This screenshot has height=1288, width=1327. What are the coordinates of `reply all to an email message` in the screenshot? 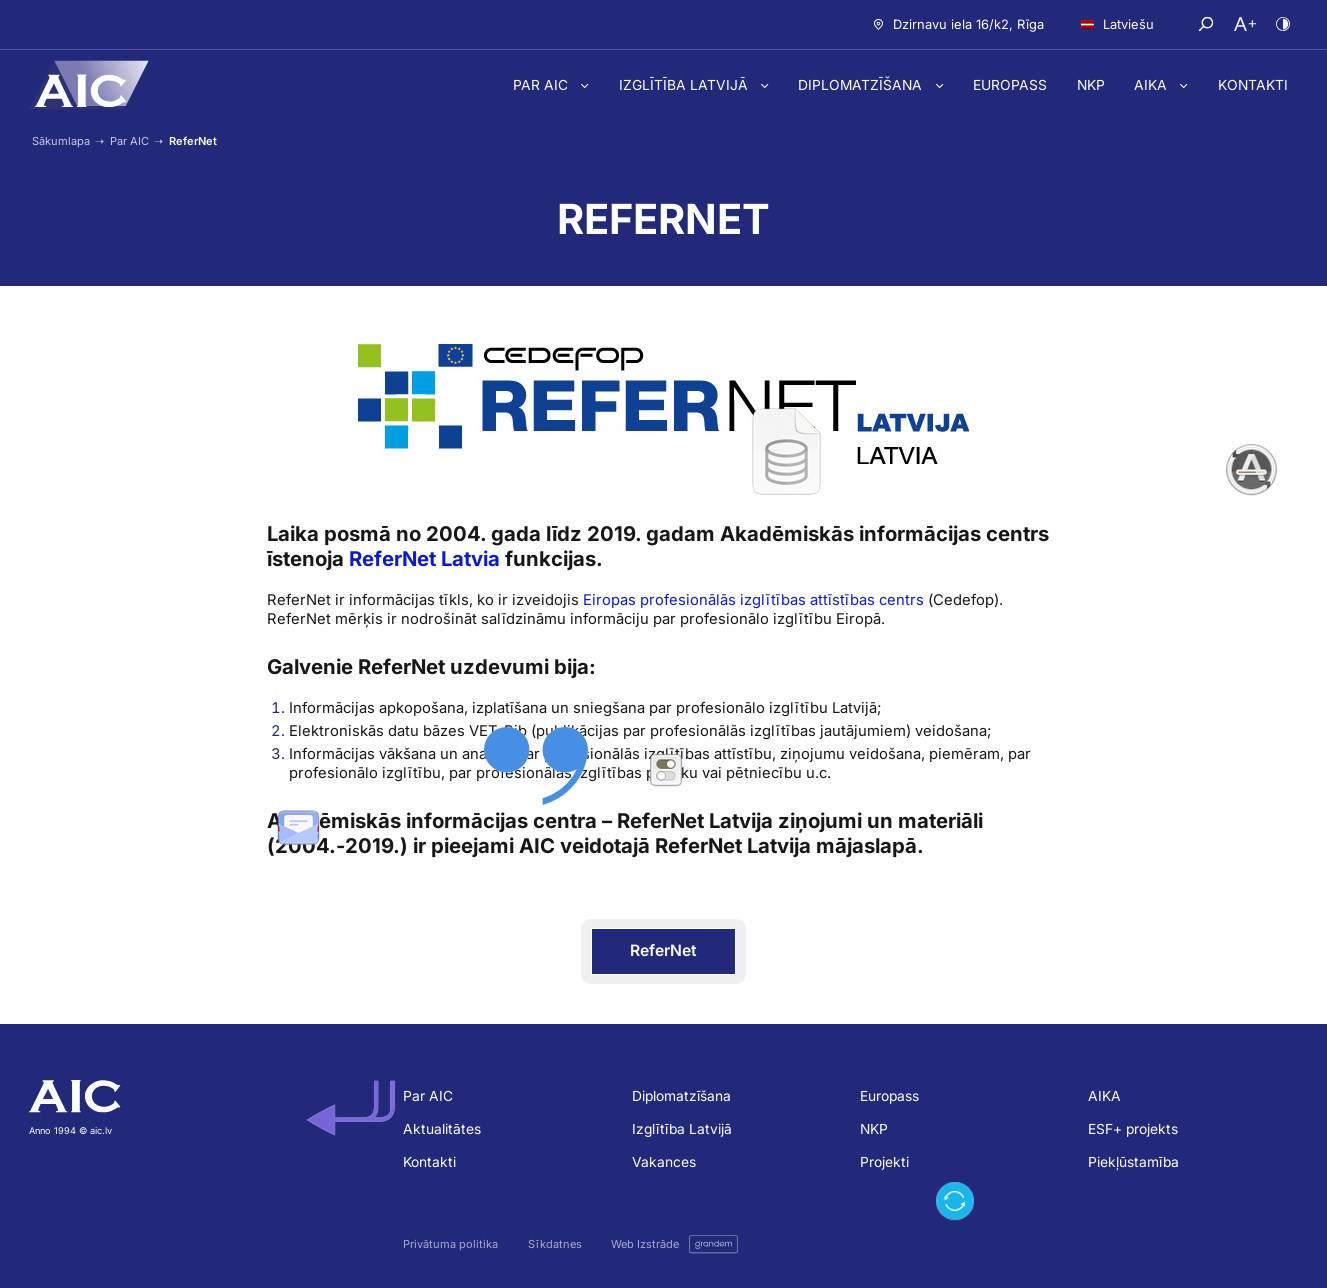 It's located at (349, 1107).